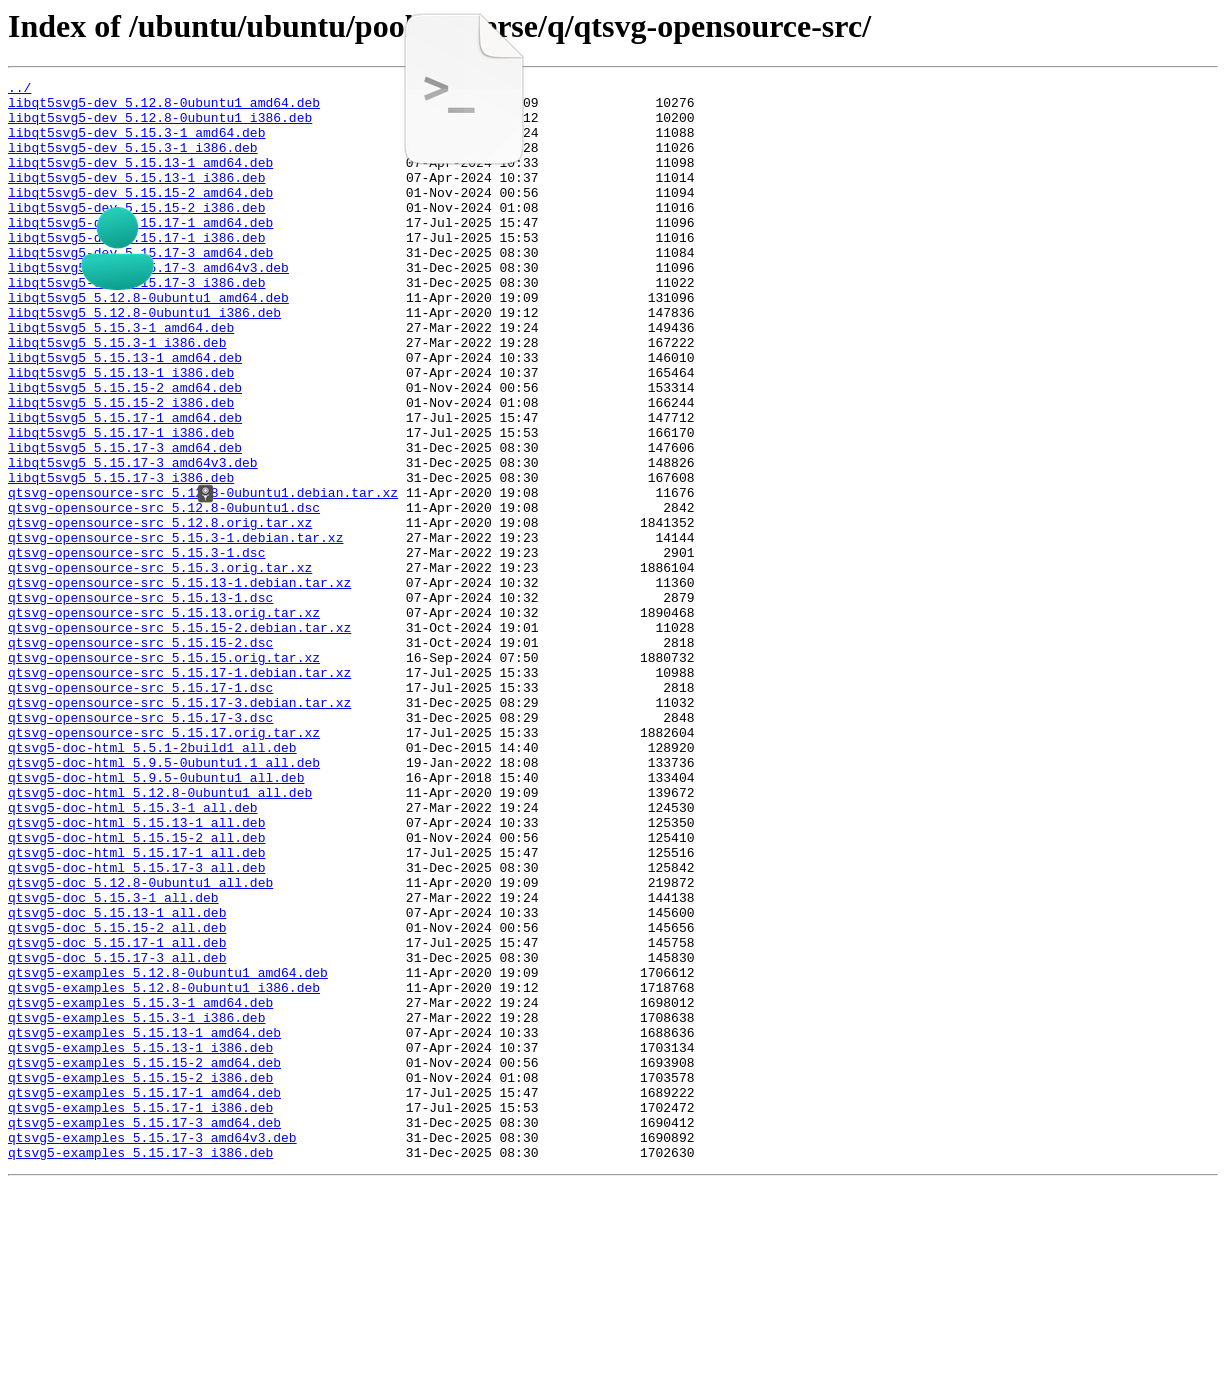  Describe the element at coordinates (205, 493) in the screenshot. I see `archive selected email messages` at that location.